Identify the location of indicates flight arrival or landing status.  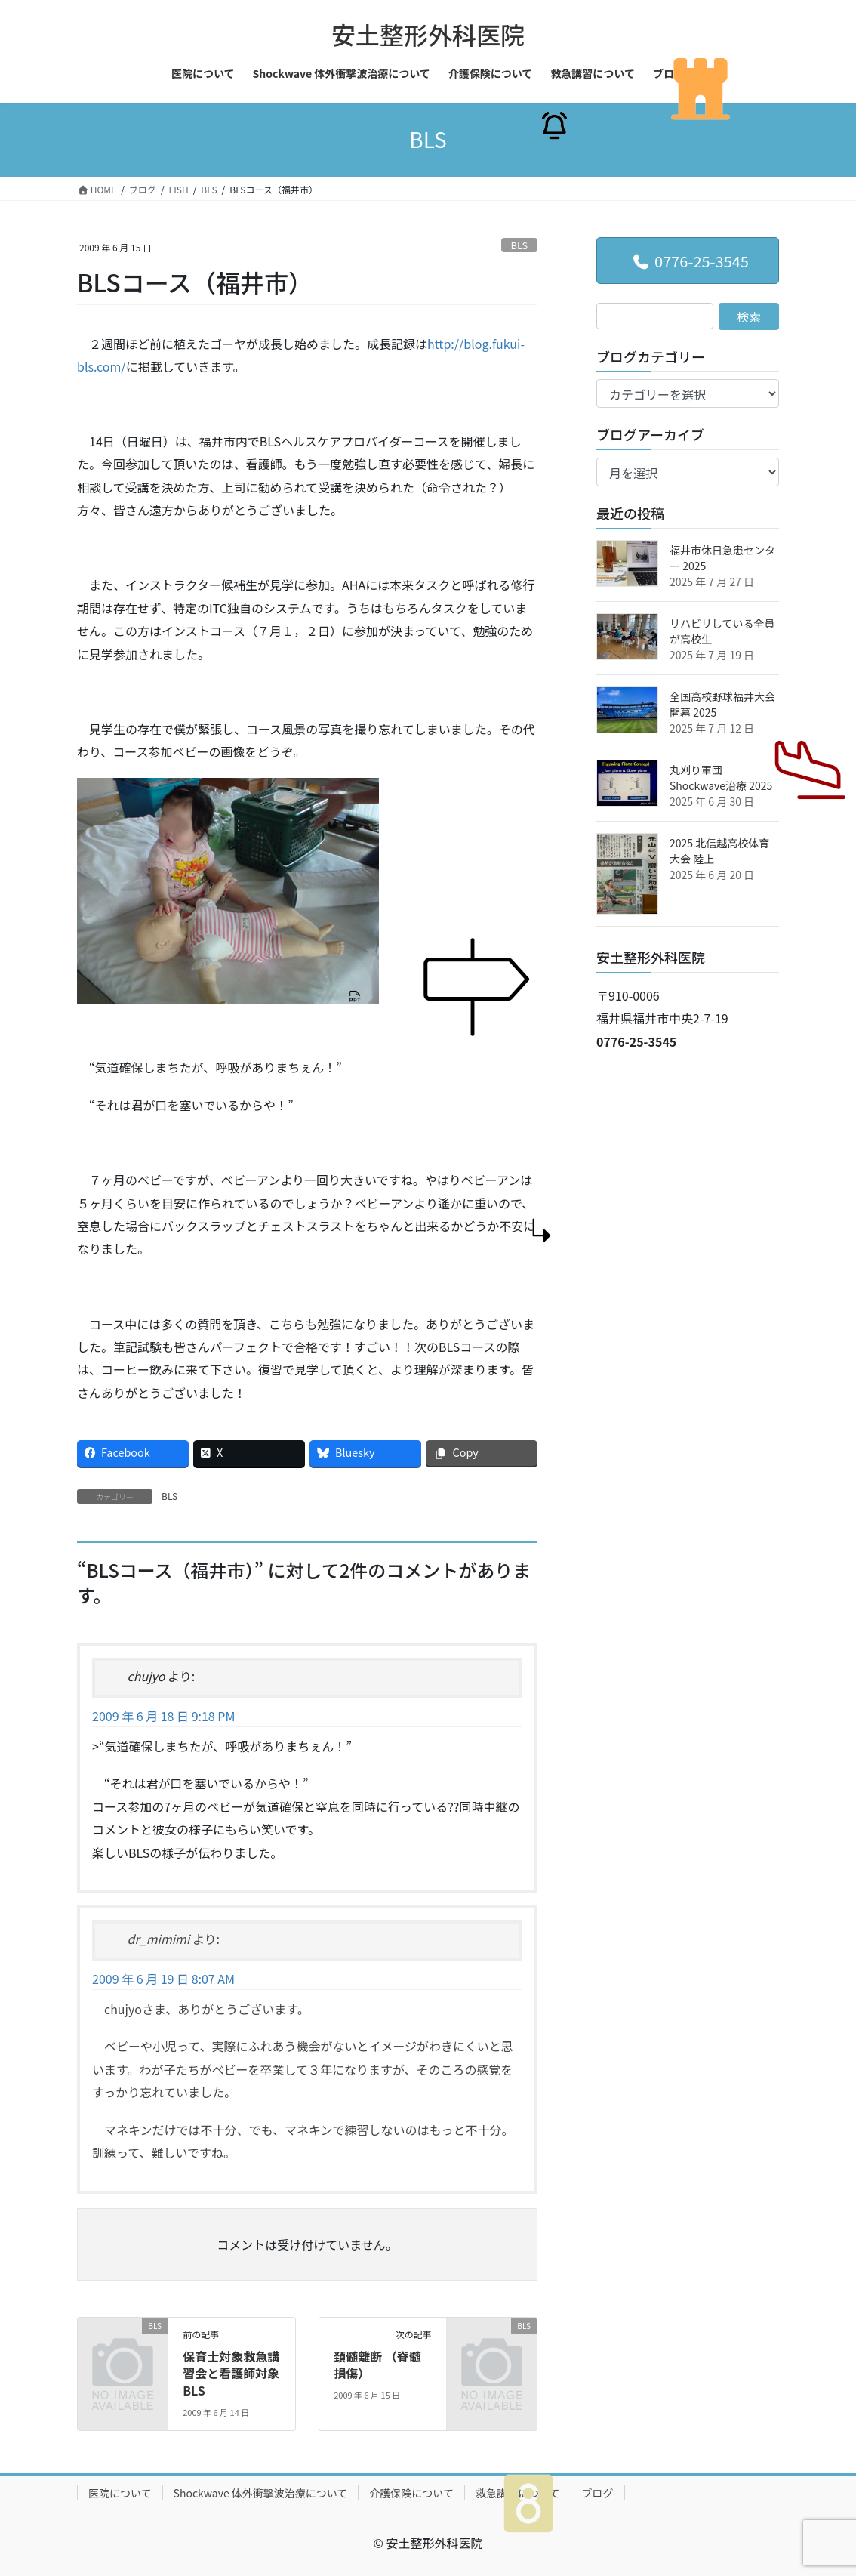
(806, 770).